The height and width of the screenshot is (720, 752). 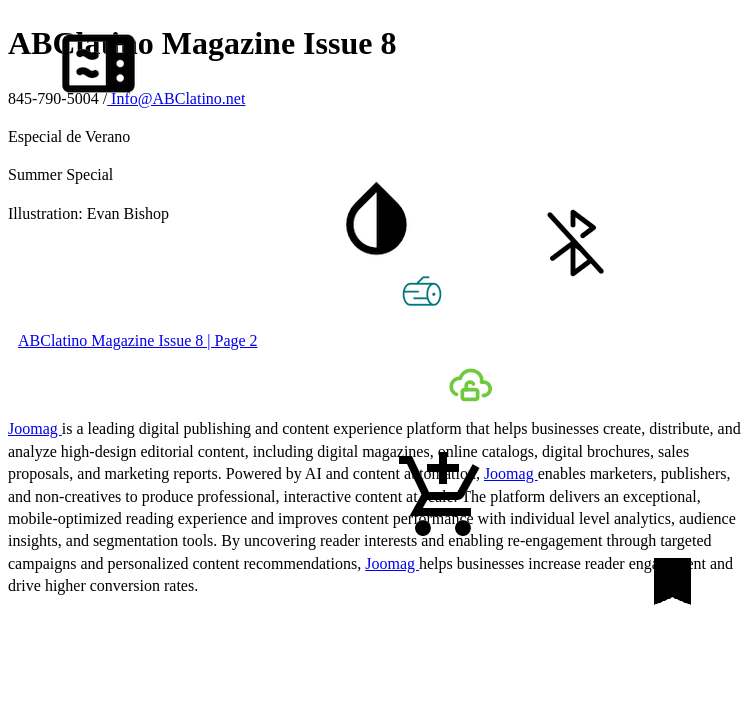 What do you see at coordinates (672, 581) in the screenshot?
I see `bookmark this item` at bounding box center [672, 581].